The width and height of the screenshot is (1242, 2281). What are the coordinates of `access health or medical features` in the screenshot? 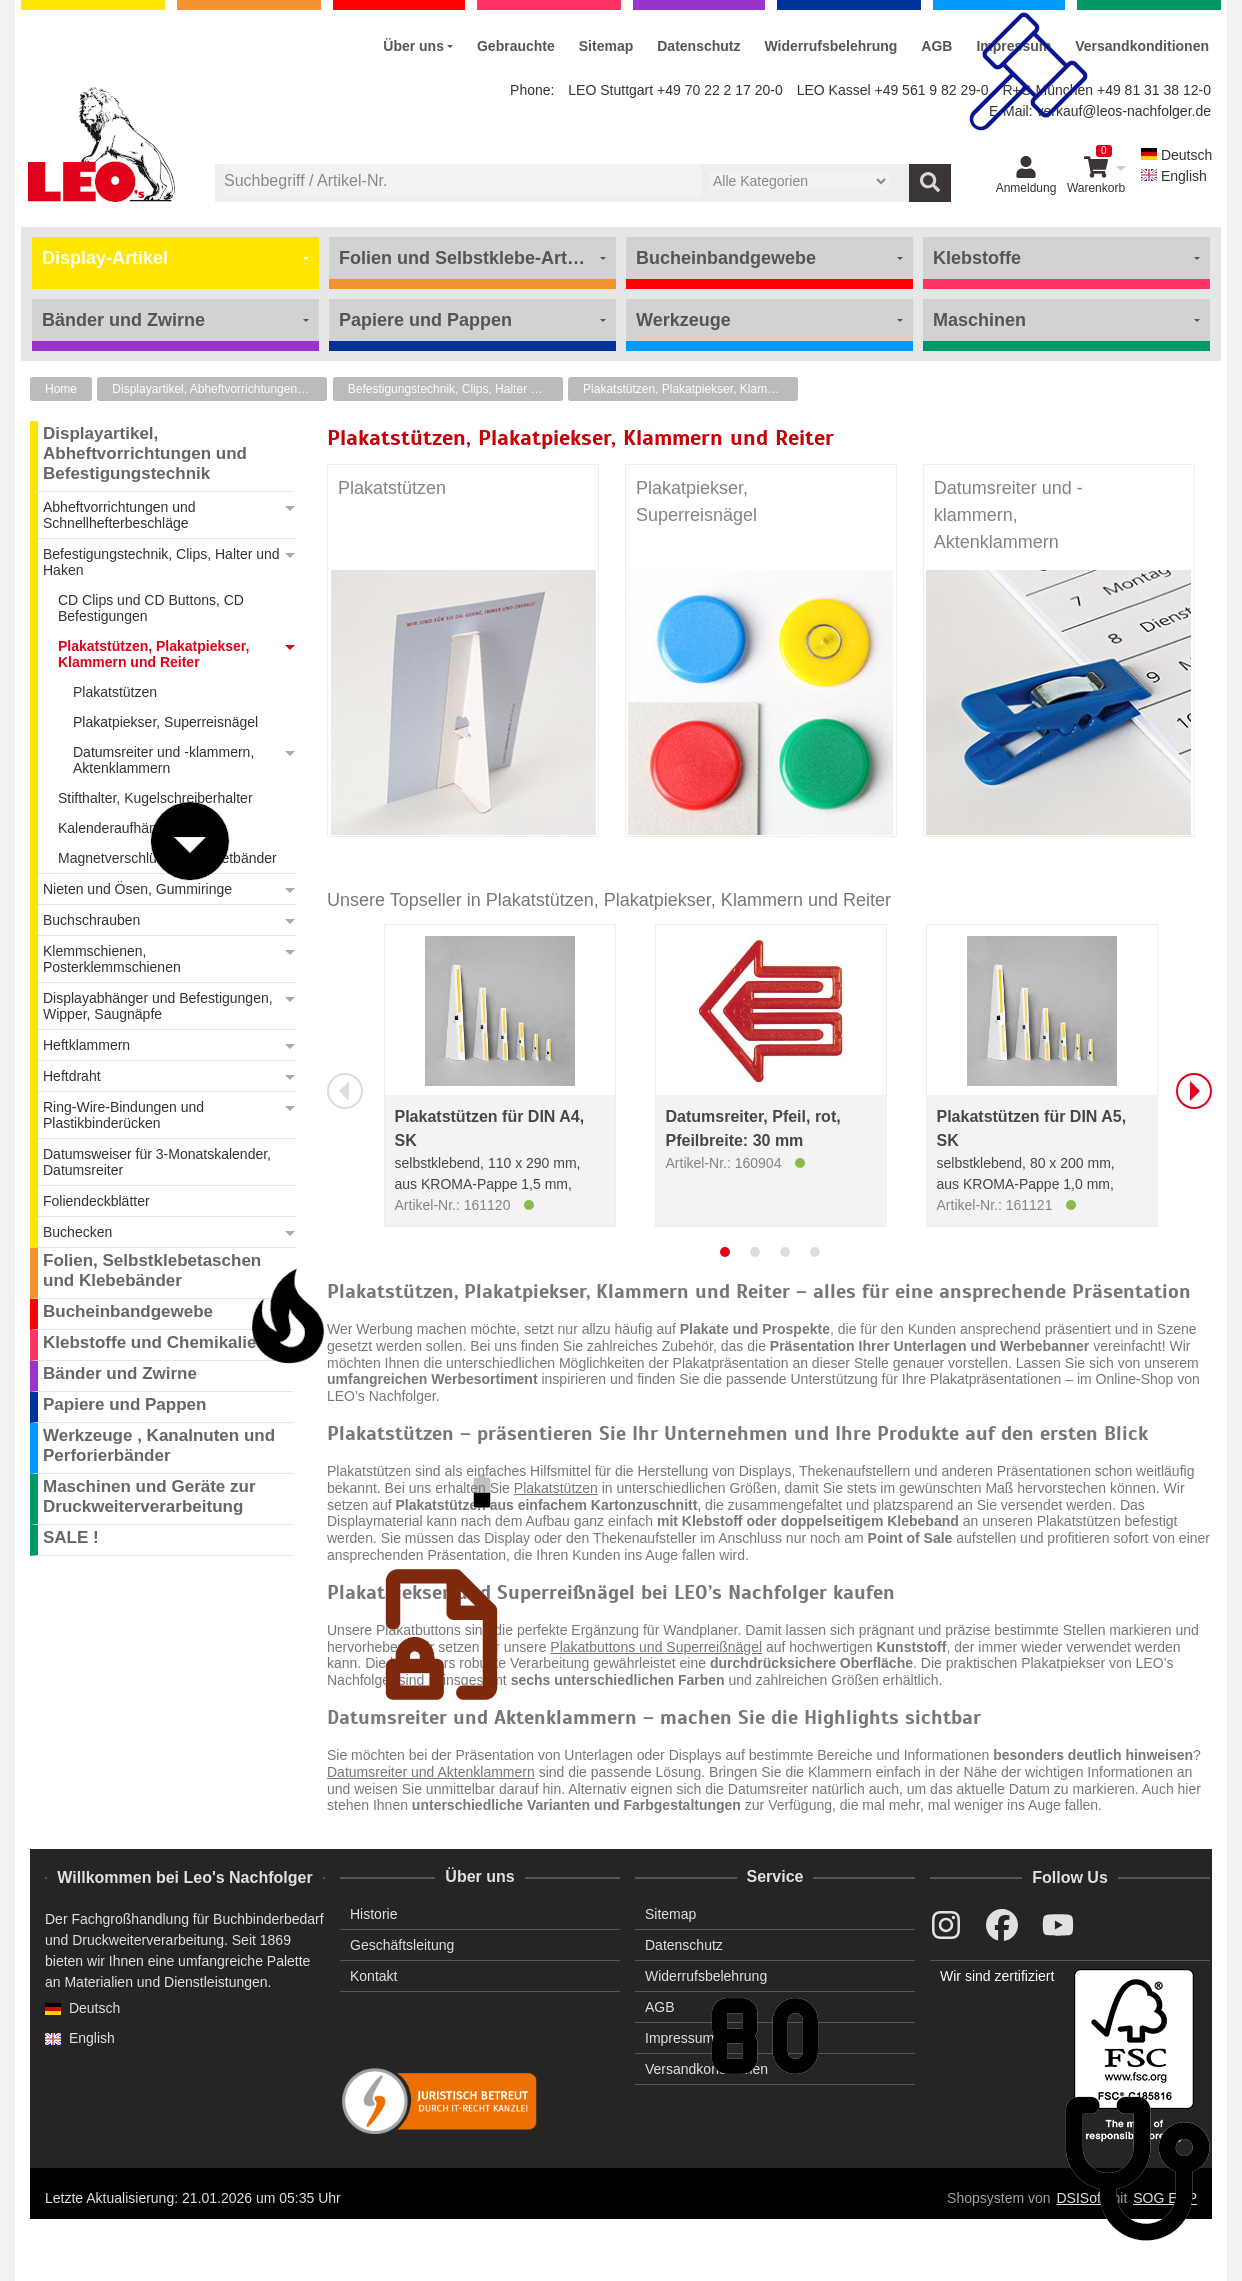 It's located at (1133, 2164).